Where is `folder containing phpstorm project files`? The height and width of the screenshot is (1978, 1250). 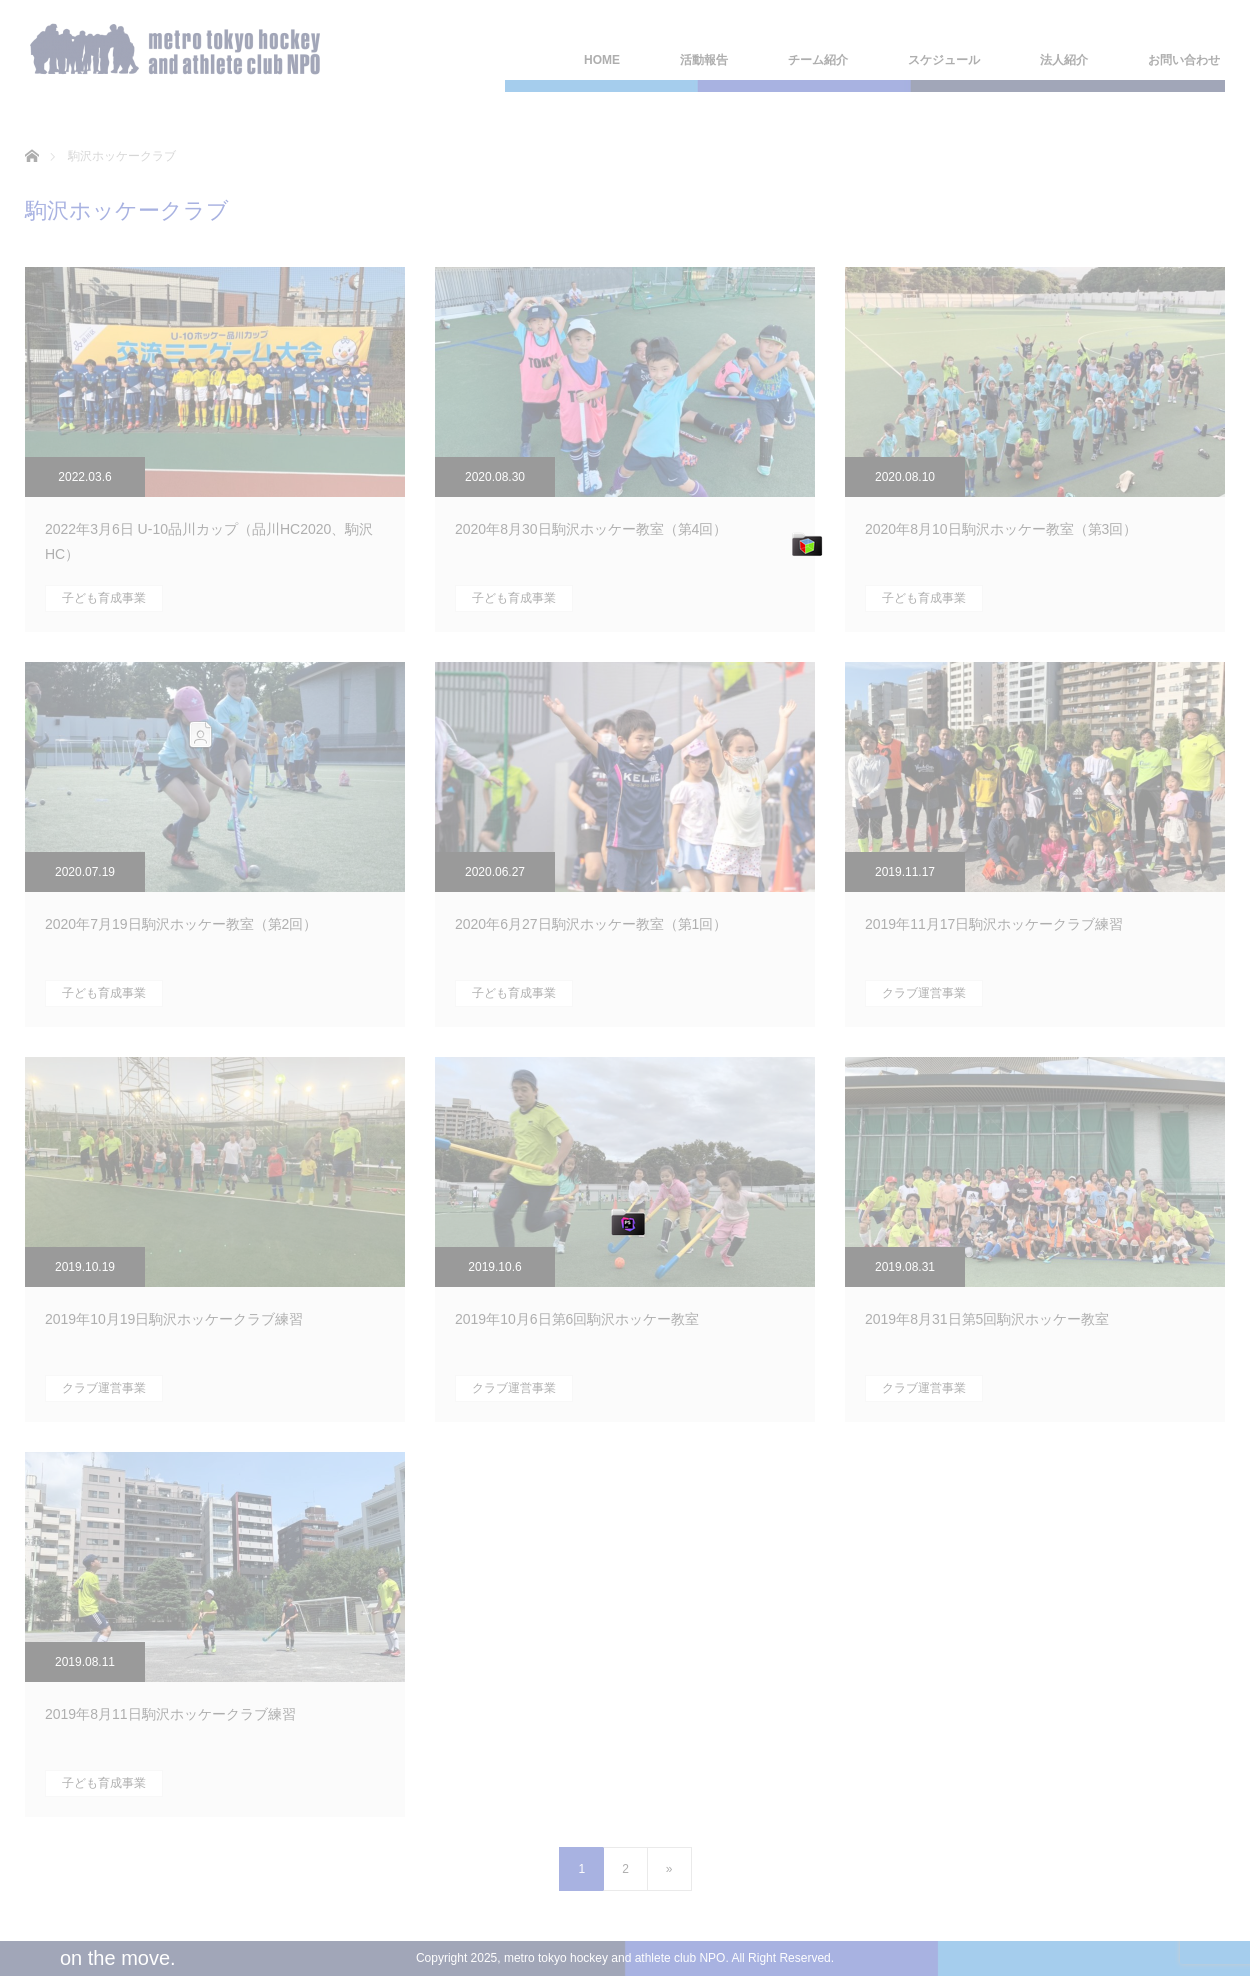
folder containing phpstorm project files is located at coordinates (628, 1223).